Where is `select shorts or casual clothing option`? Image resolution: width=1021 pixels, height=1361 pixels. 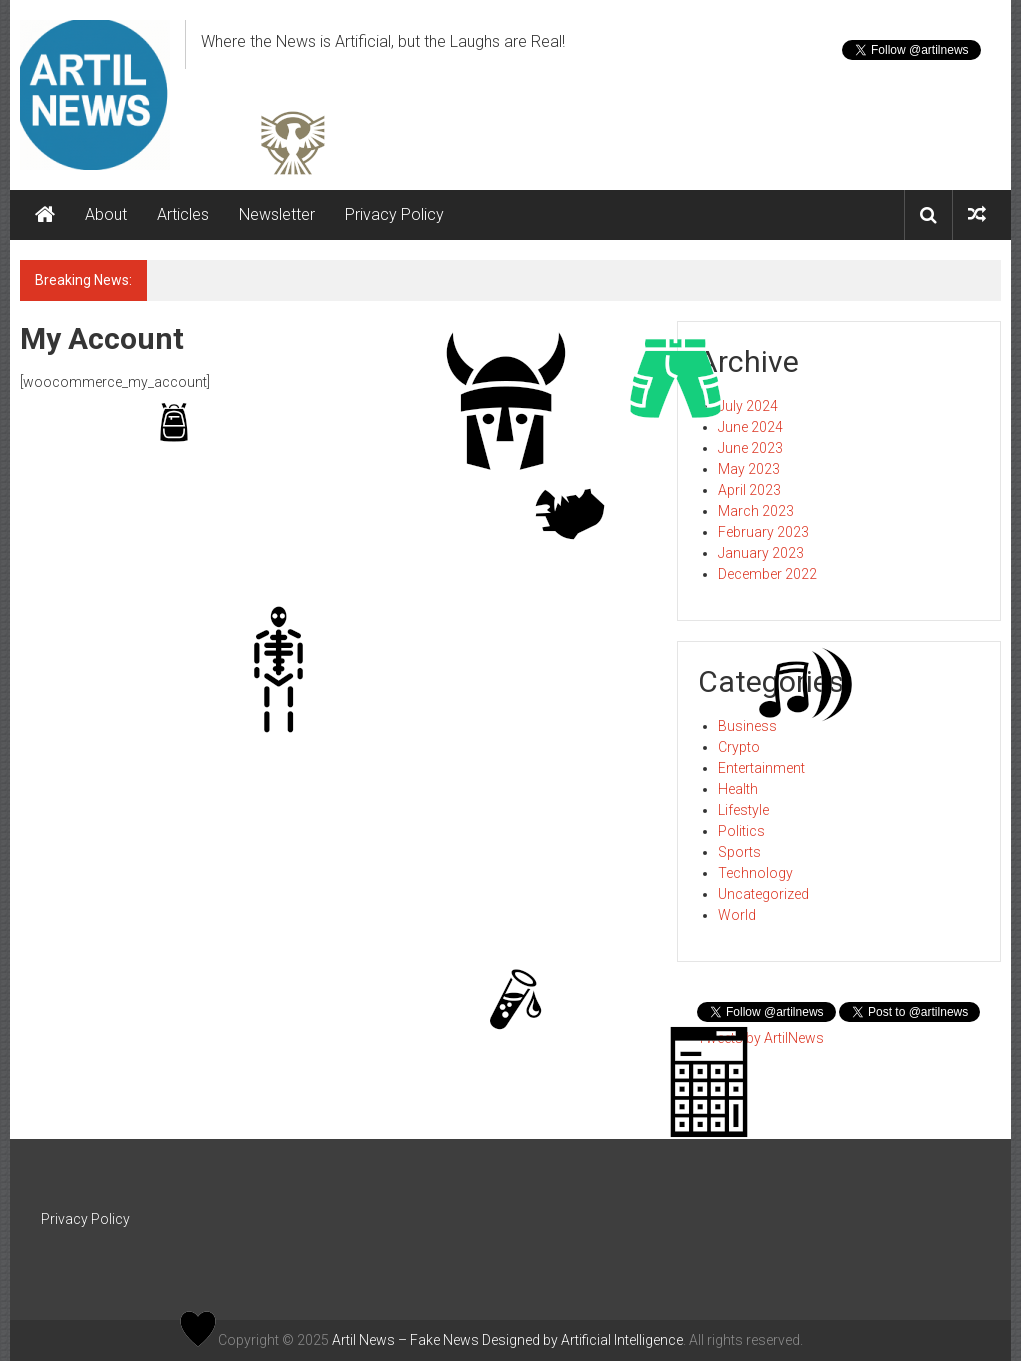 select shorts or casual clothing option is located at coordinates (675, 378).